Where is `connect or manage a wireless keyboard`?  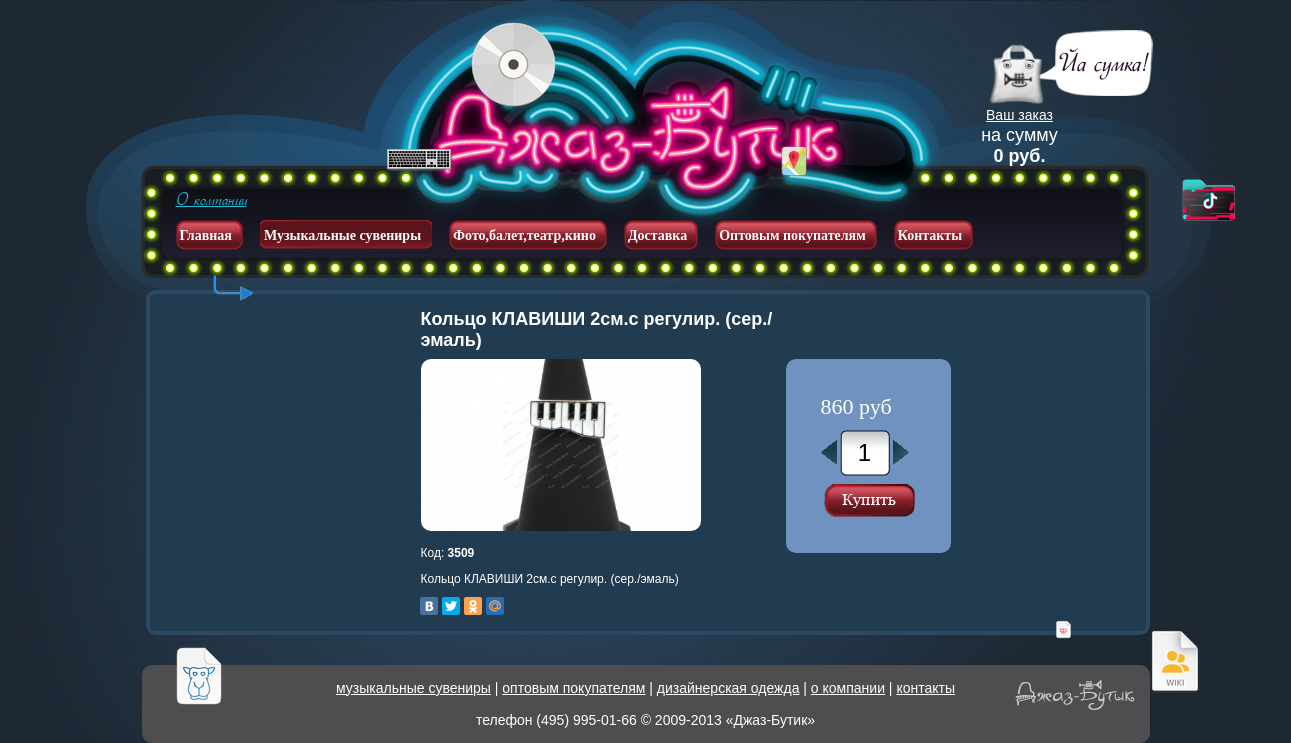 connect or manage a wireless keyboard is located at coordinates (419, 159).